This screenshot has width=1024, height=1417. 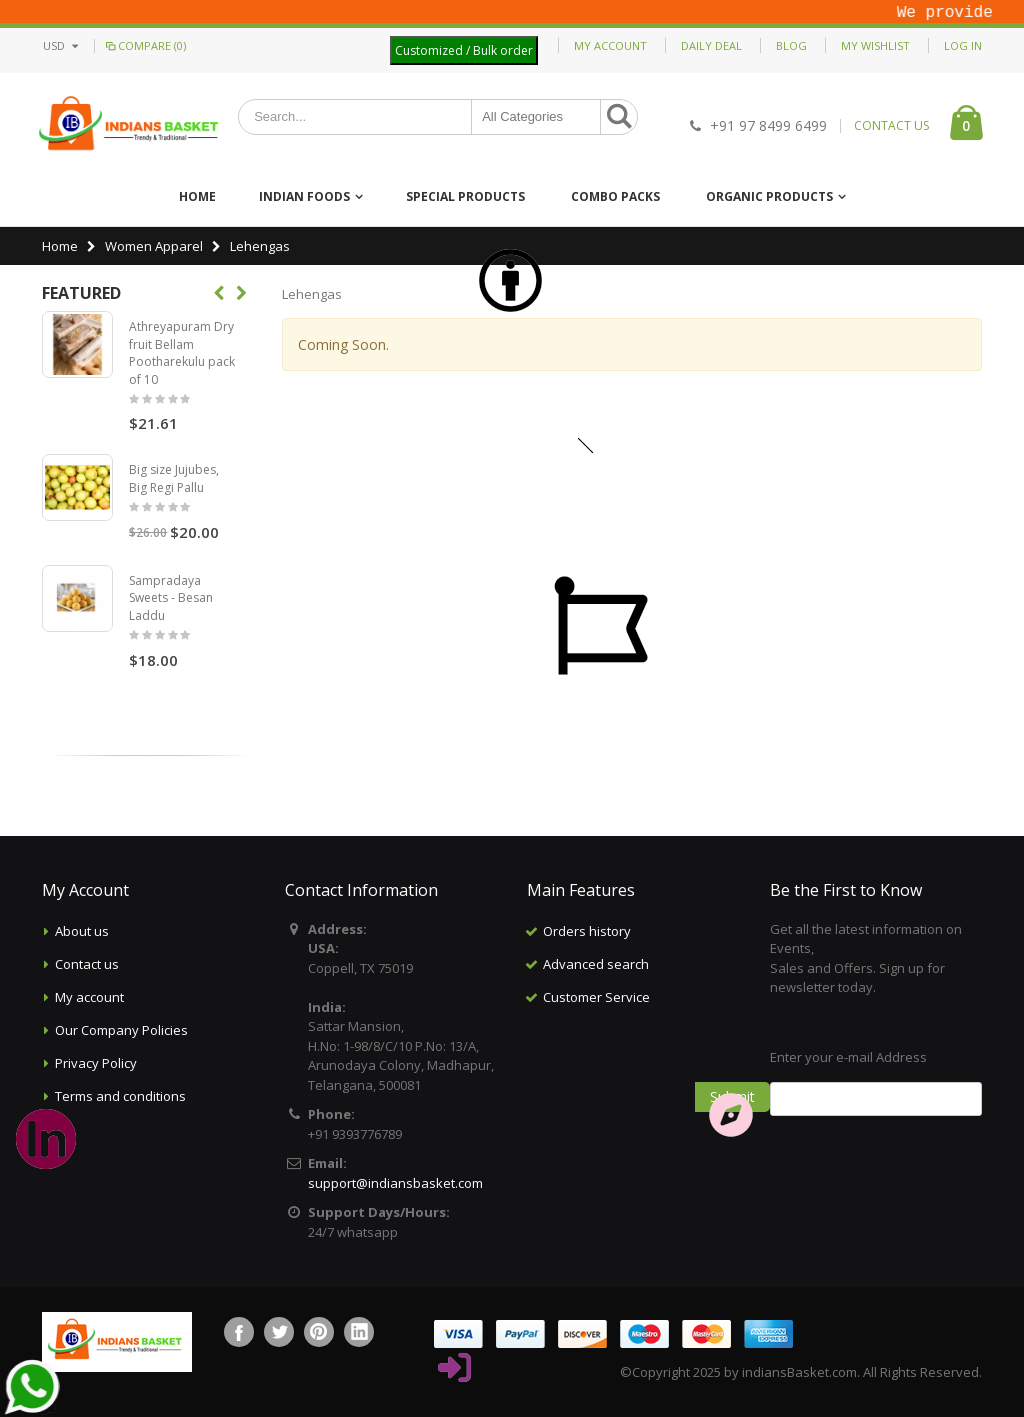 What do you see at coordinates (585, 445) in the screenshot?
I see `indicates a disabled or unavailable feature` at bounding box center [585, 445].